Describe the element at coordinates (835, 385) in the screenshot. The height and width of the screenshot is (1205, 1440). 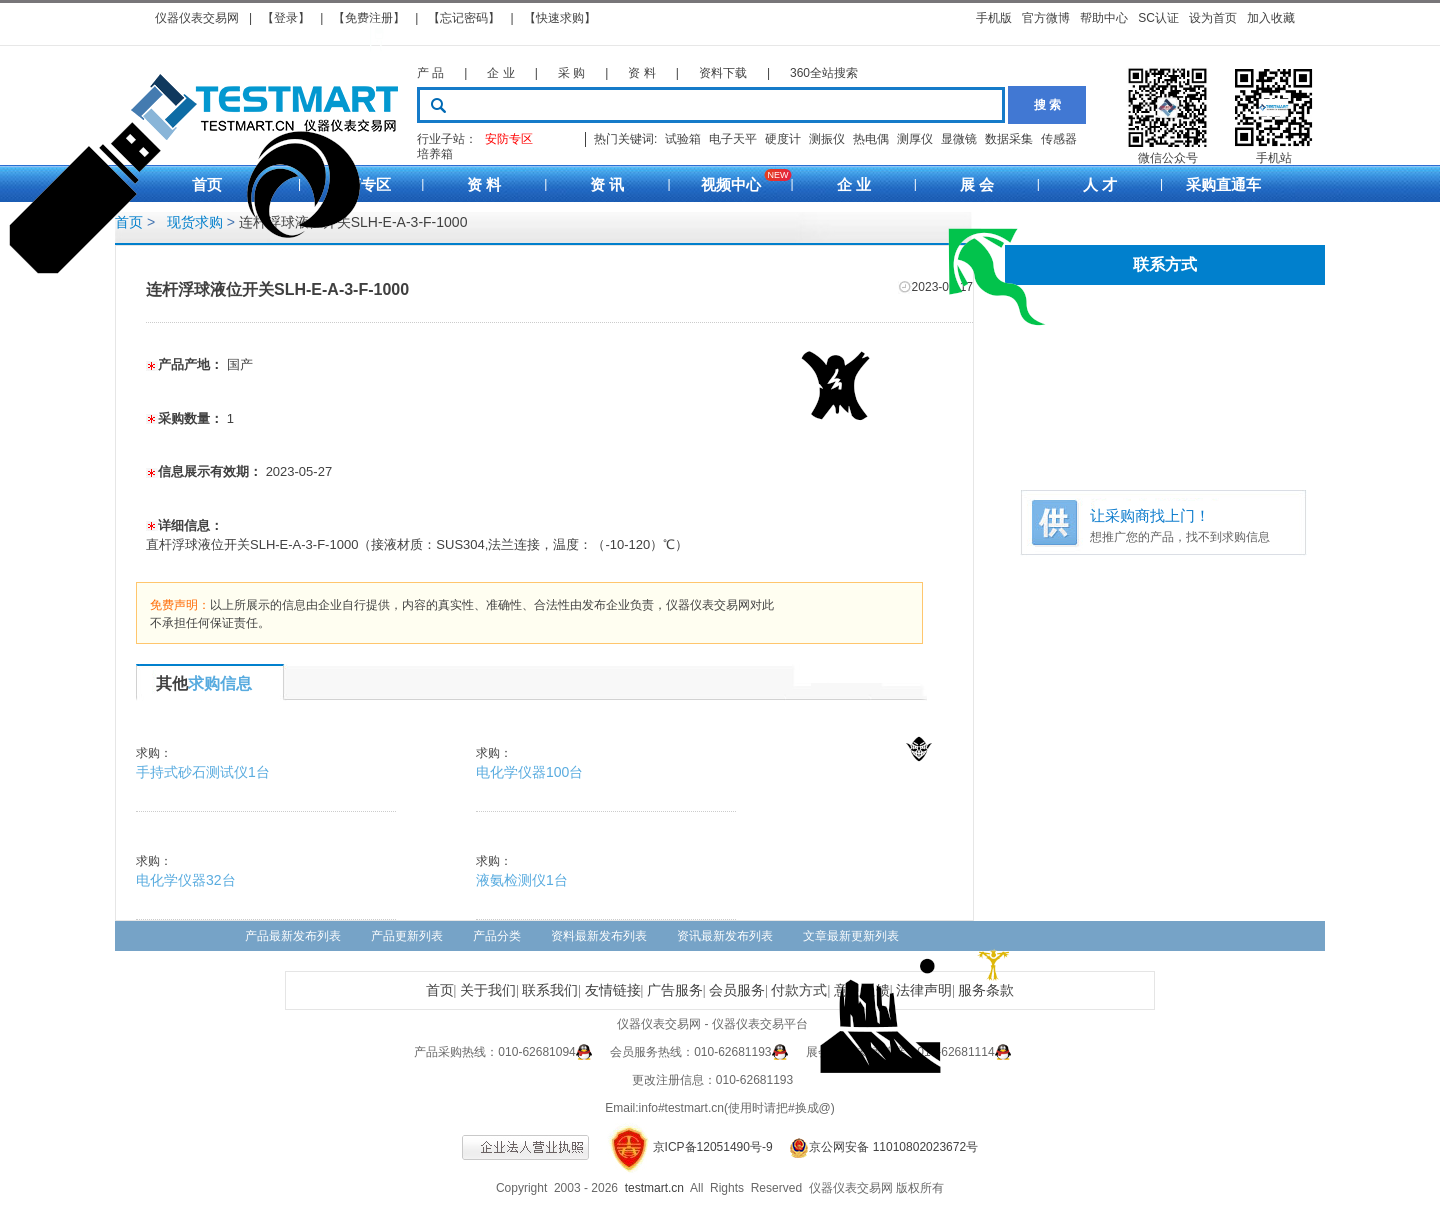
I see `select animal hide material or resource` at that location.